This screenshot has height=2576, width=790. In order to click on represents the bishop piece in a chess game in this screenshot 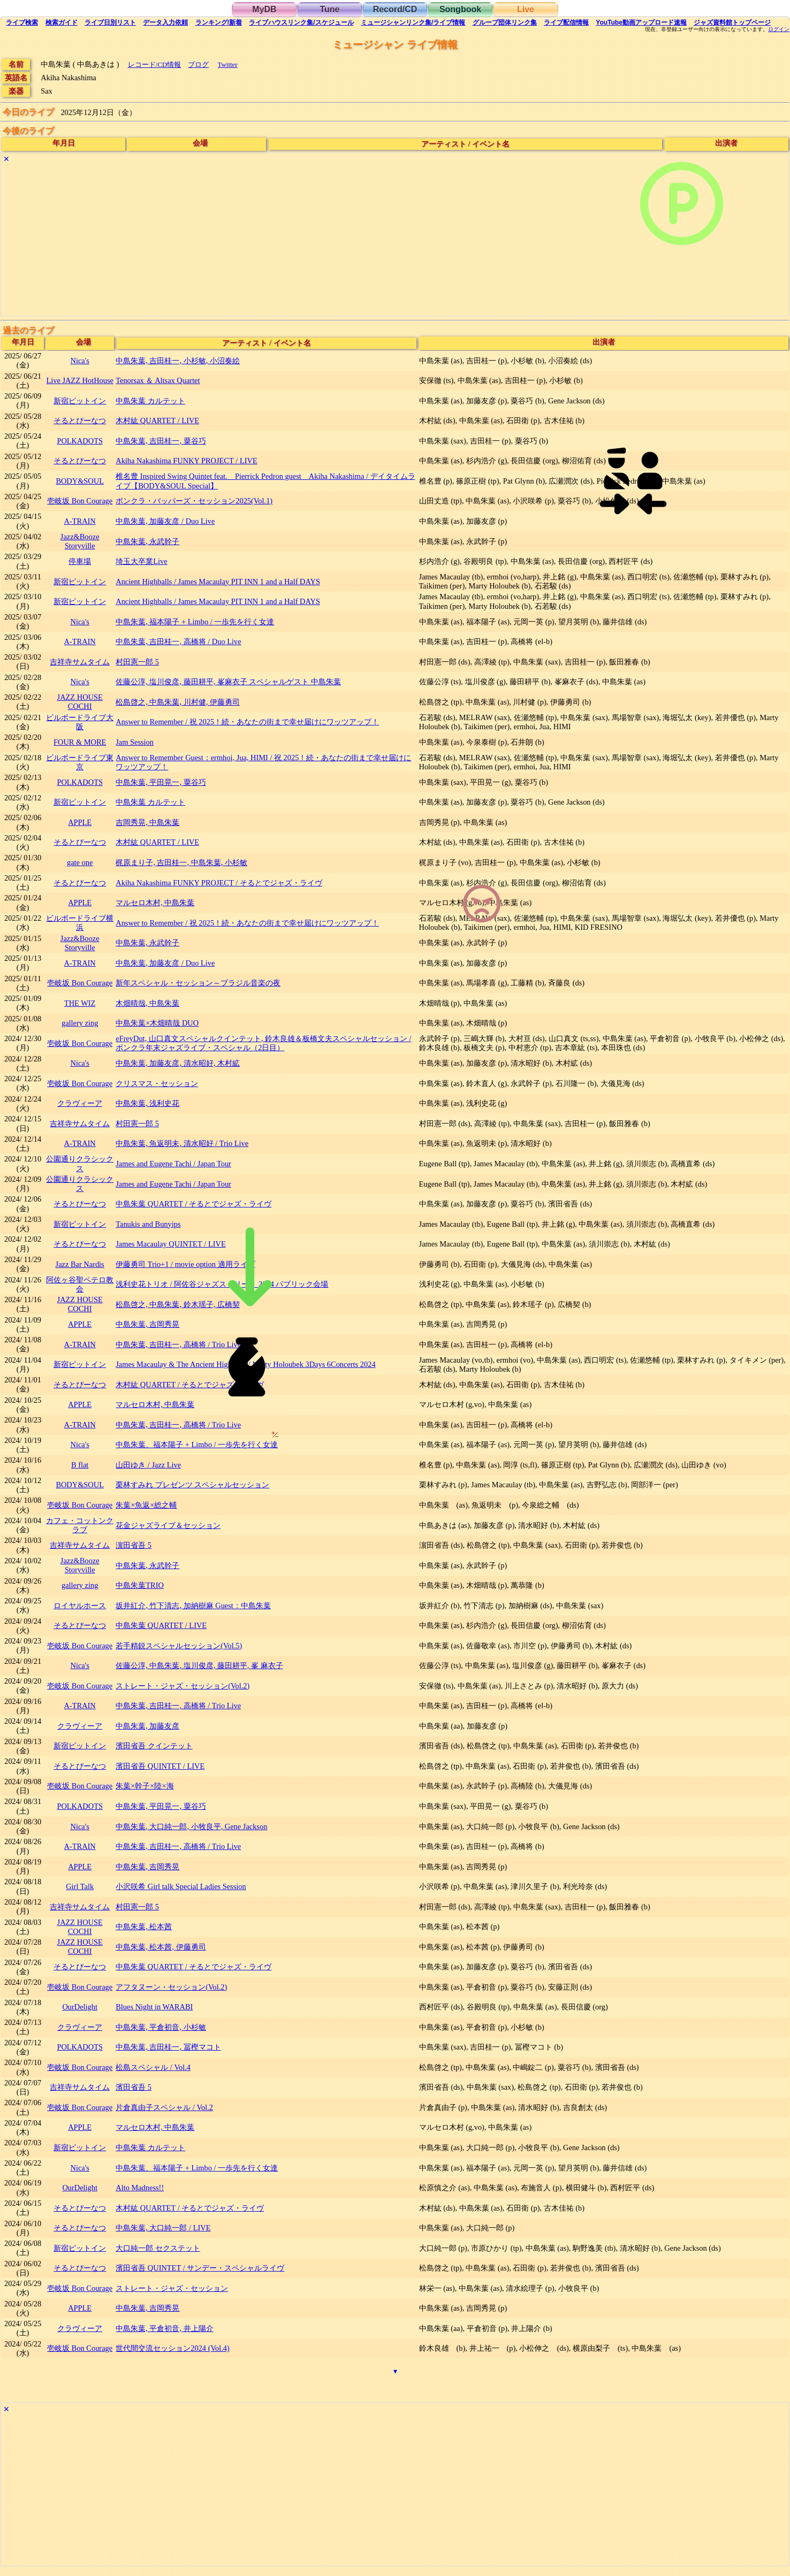, I will do `click(247, 1367)`.